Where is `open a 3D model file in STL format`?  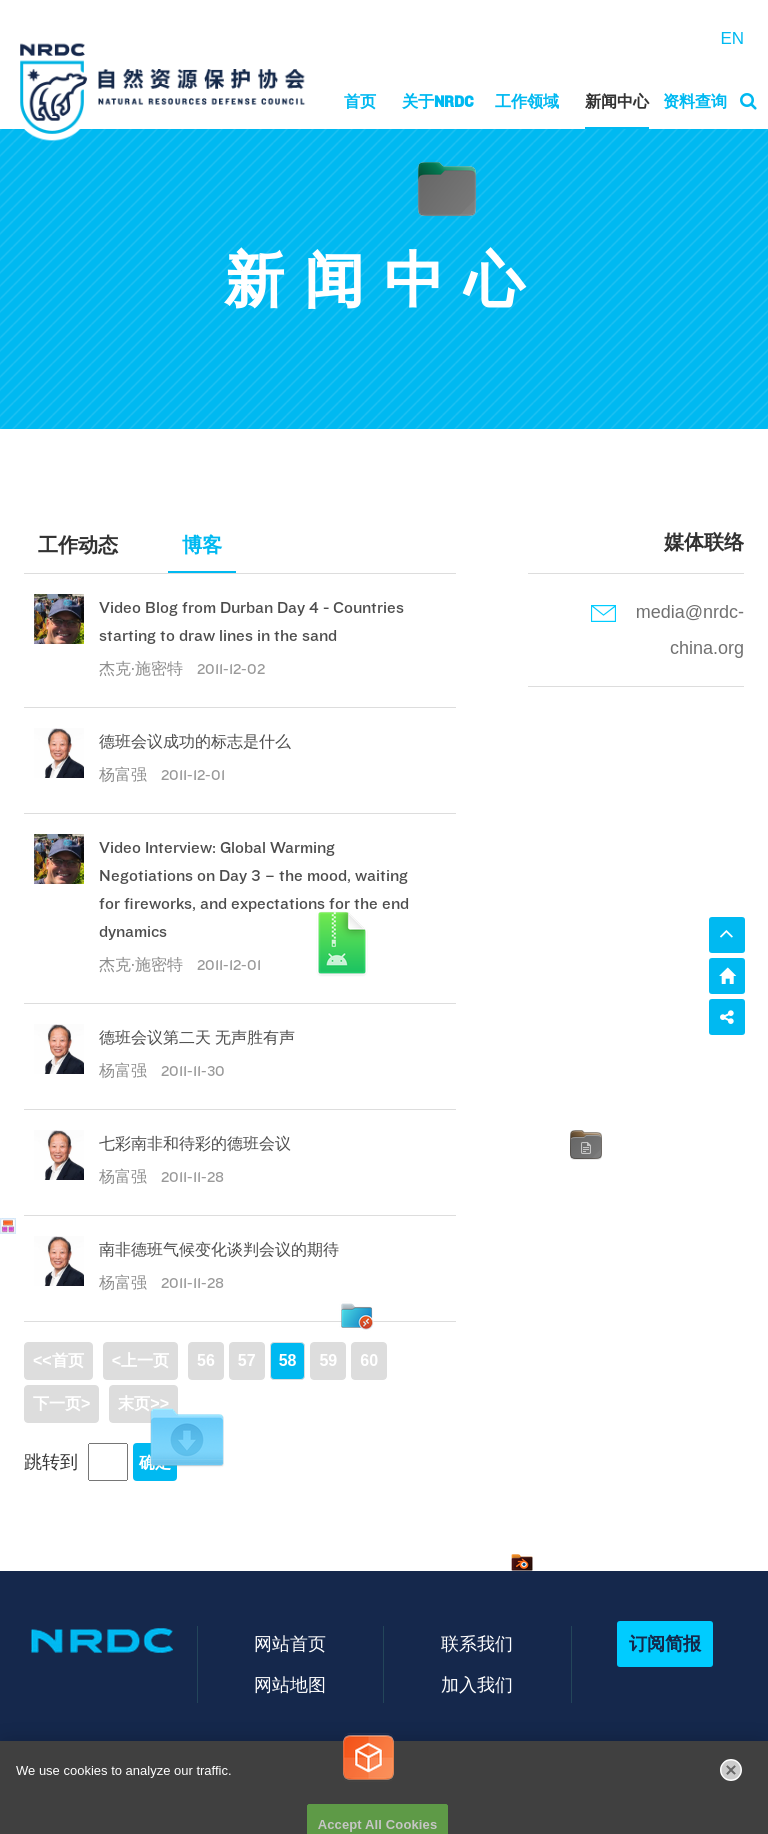 open a 3D model file in STL format is located at coordinates (368, 1756).